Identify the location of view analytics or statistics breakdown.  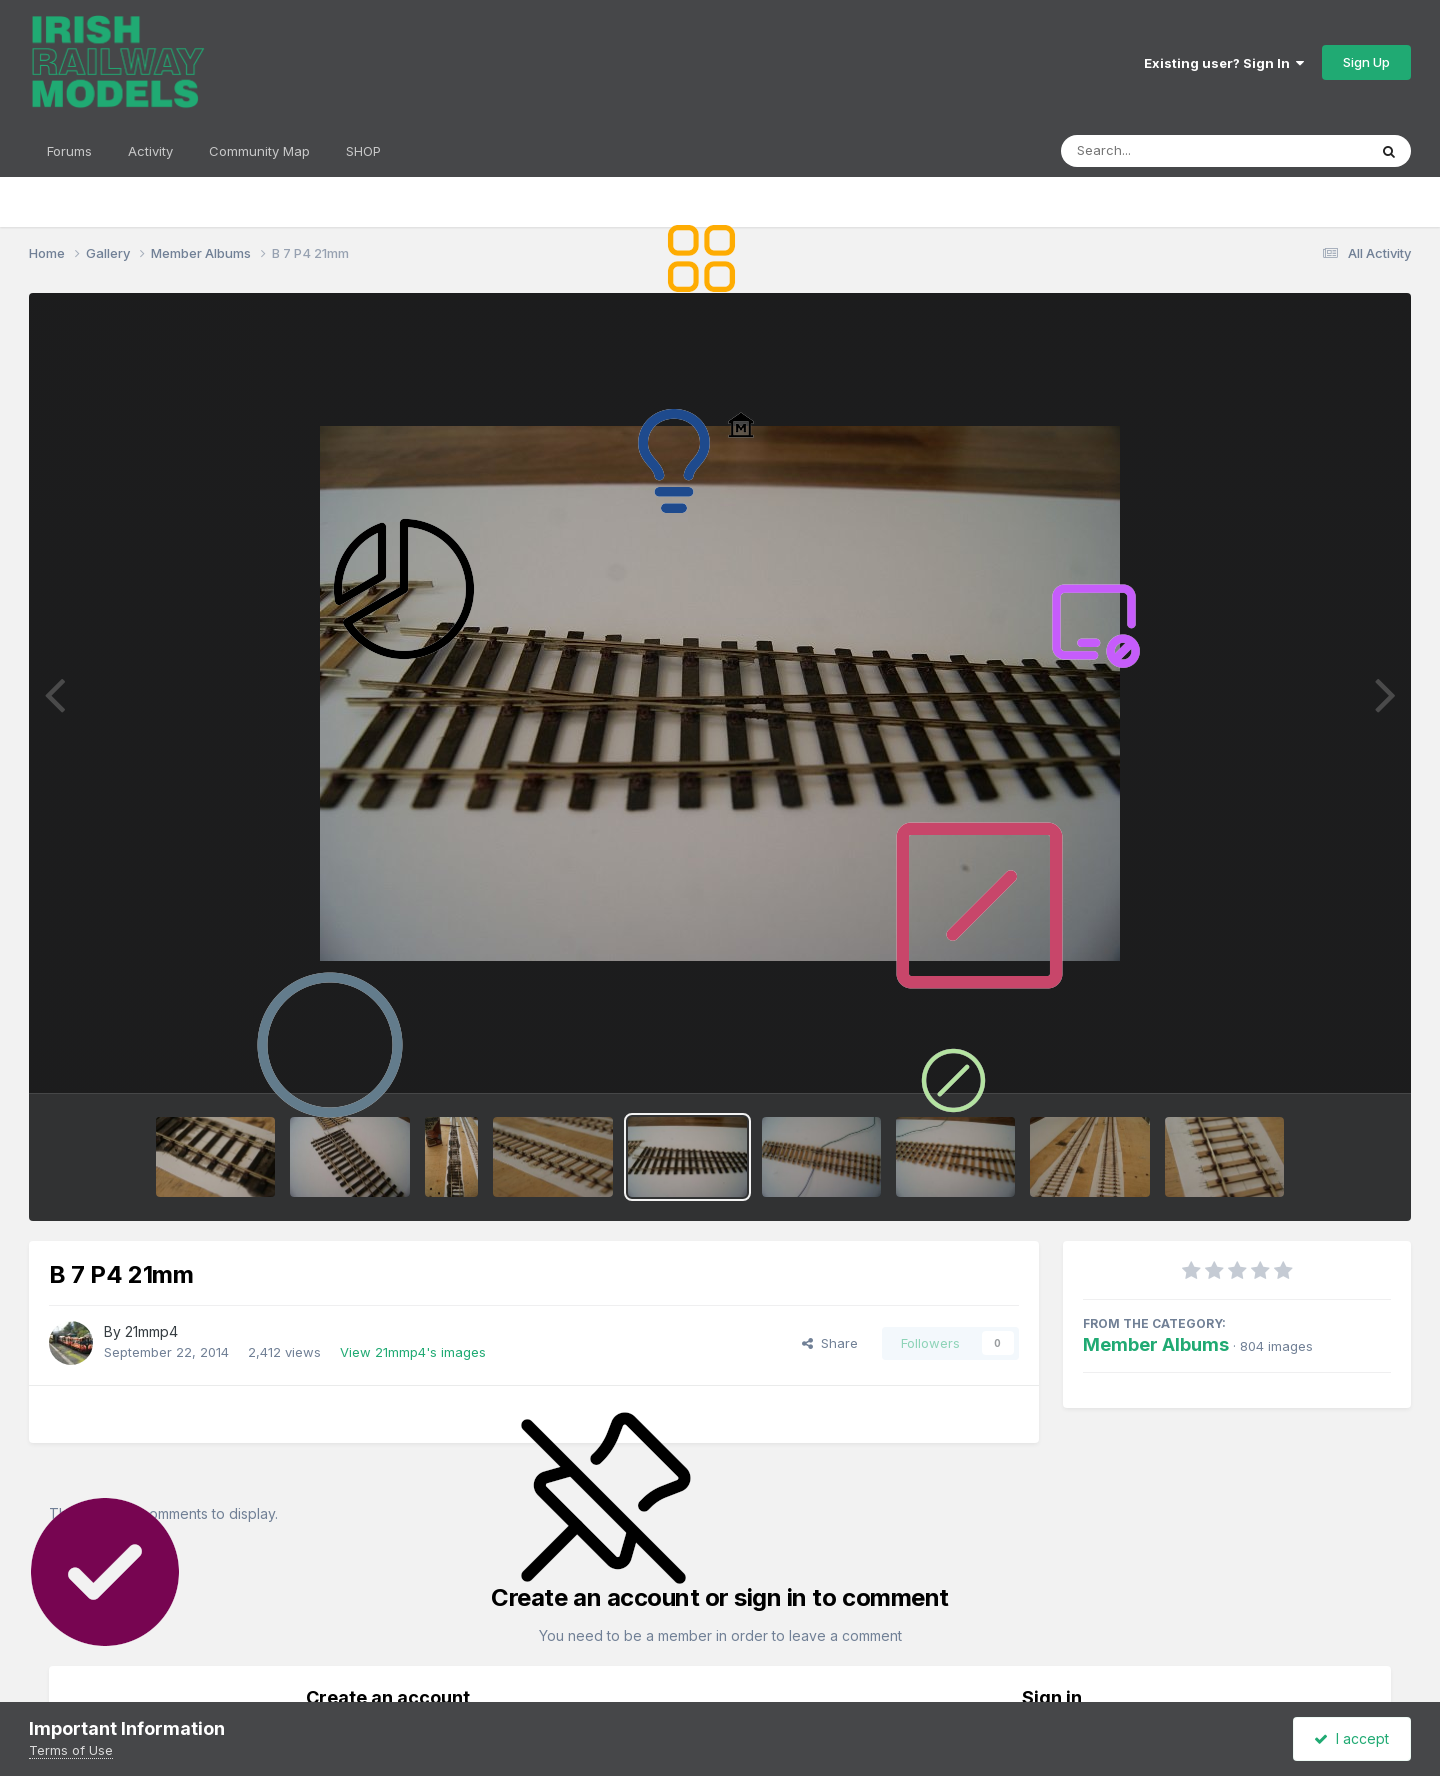
(404, 589).